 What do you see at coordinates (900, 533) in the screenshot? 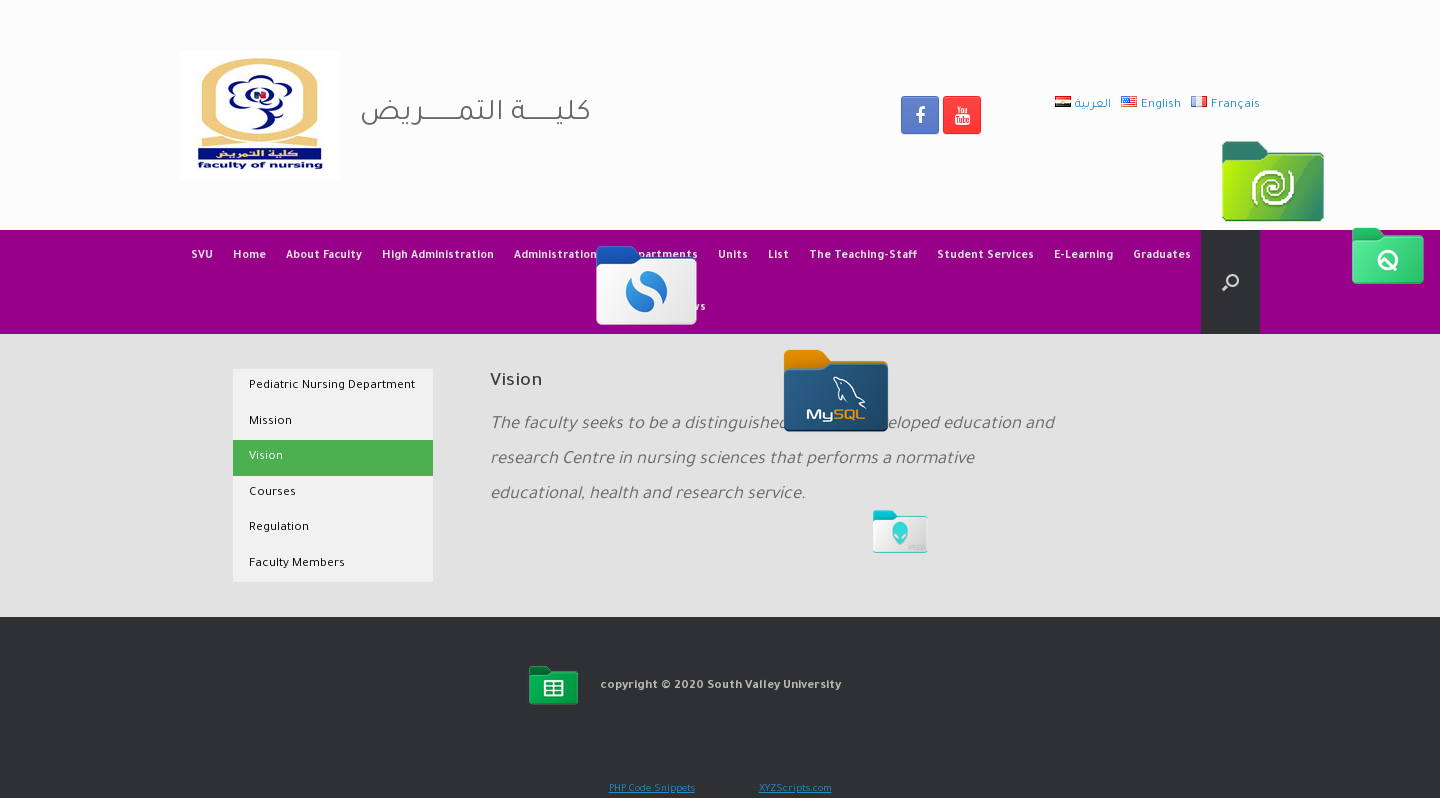
I see `open alienware game files folder` at bounding box center [900, 533].